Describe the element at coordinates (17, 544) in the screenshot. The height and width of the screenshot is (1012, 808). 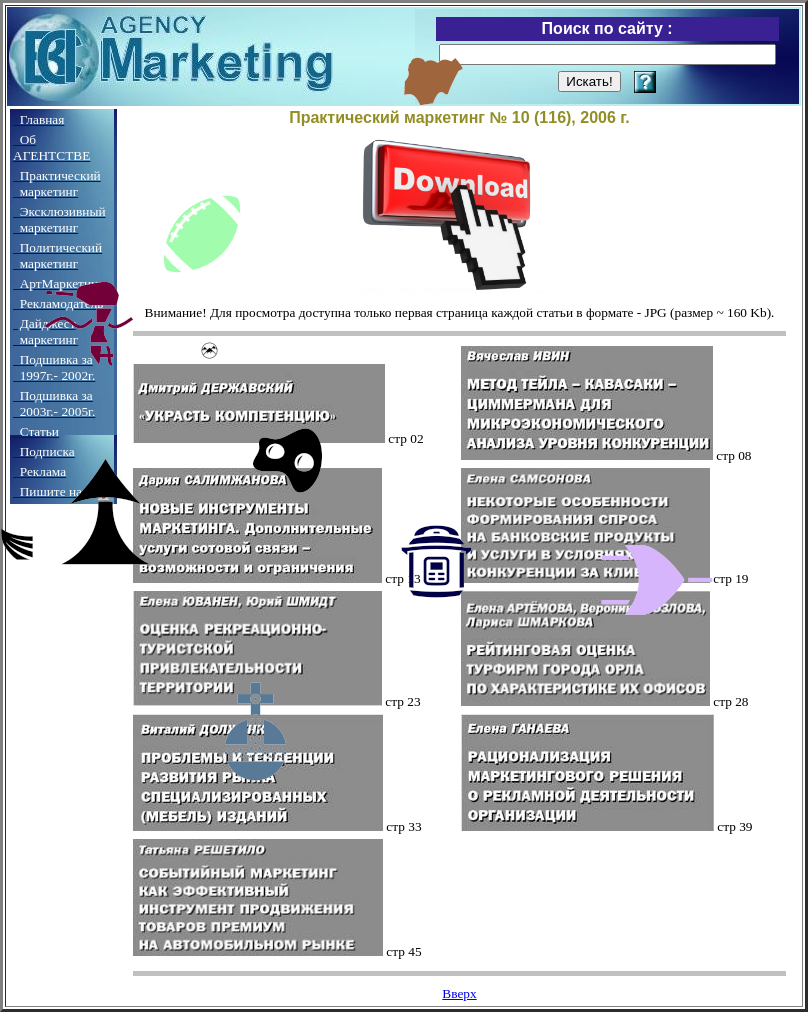
I see `indicates windy weather conditions` at that location.